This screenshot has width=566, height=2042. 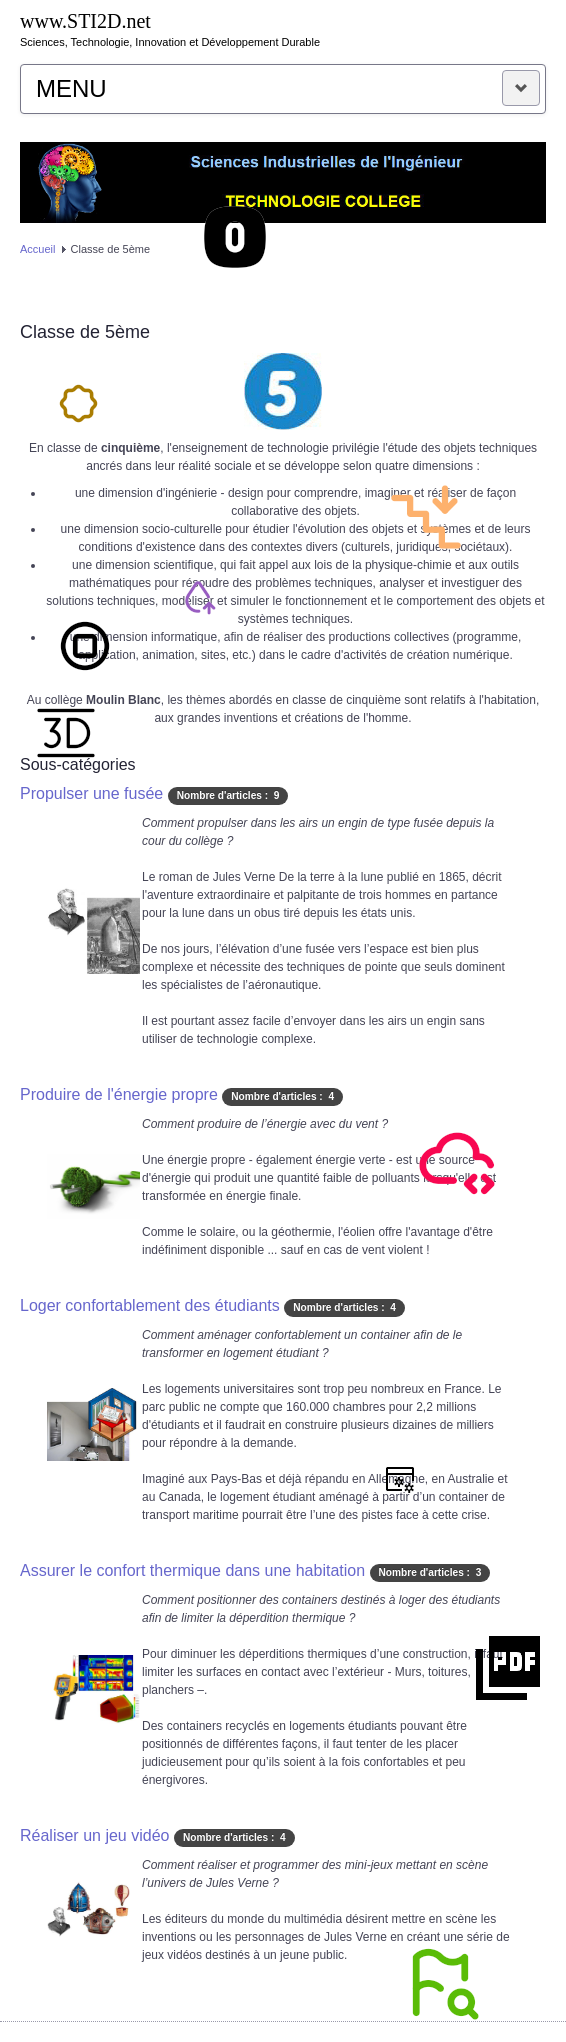 I want to click on save or export as PDF, so click(x=508, y=1668).